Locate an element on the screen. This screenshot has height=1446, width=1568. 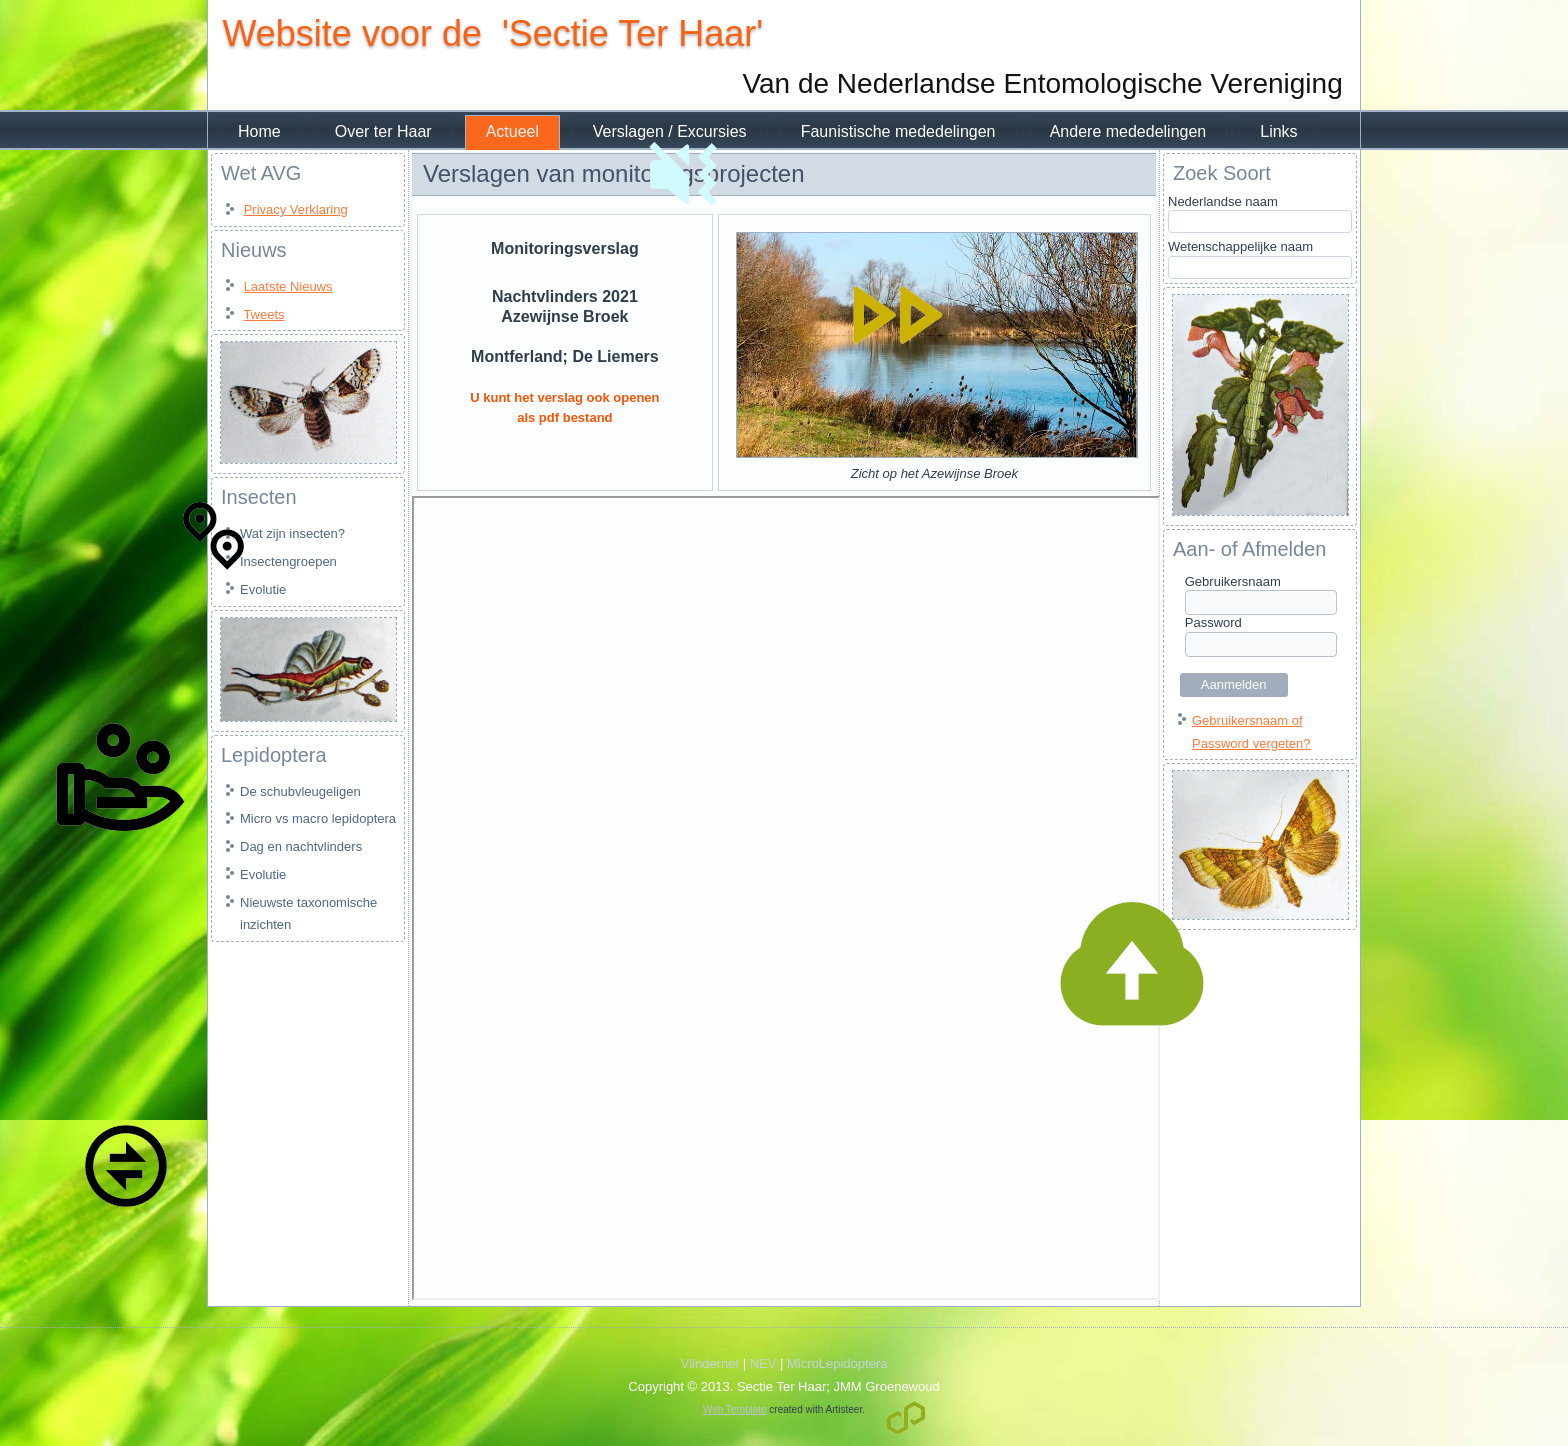
measure distance between two locations is located at coordinates (213, 535).